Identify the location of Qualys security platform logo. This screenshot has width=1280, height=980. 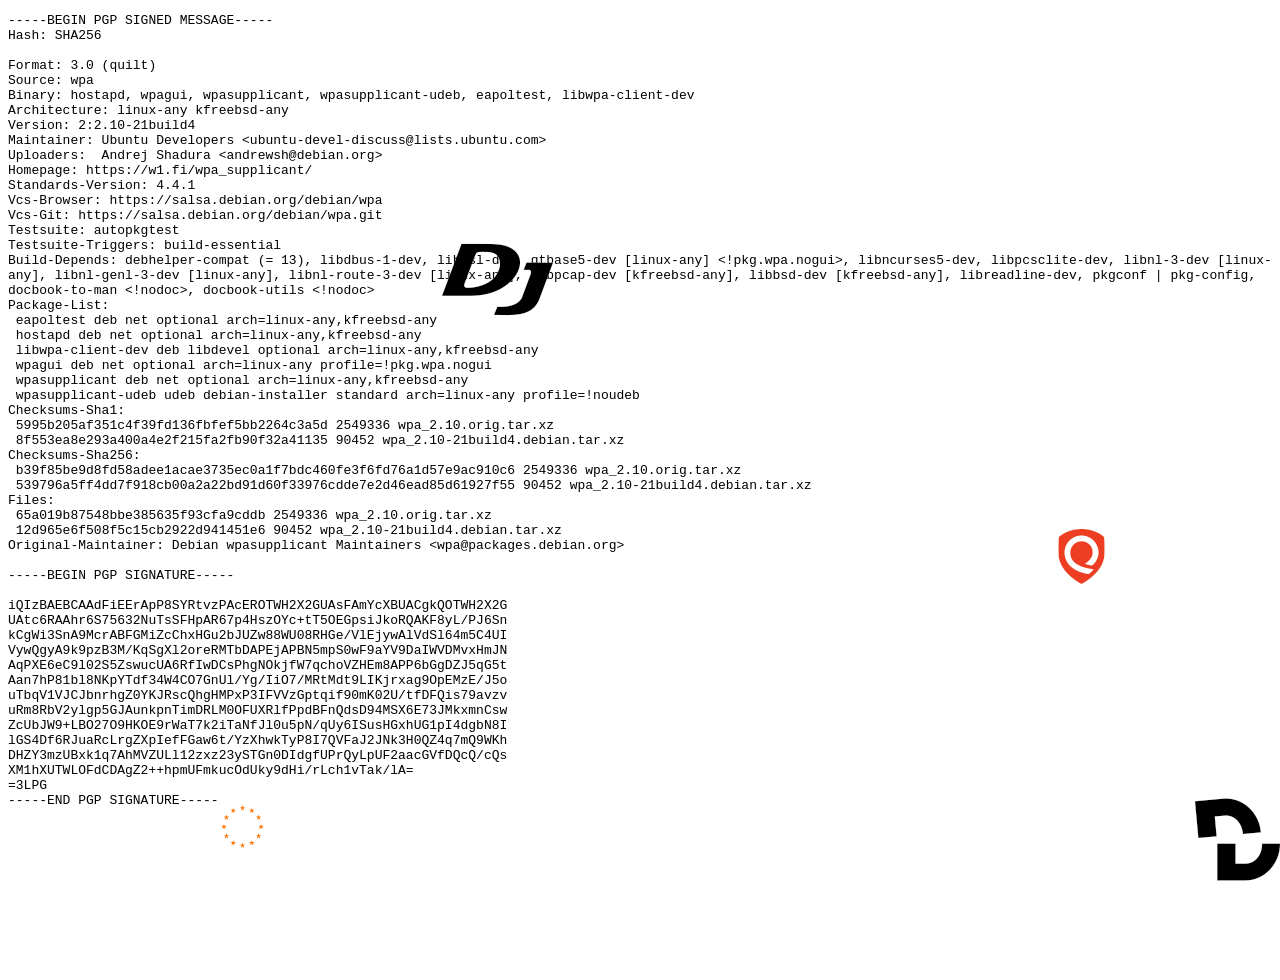
(1081, 556).